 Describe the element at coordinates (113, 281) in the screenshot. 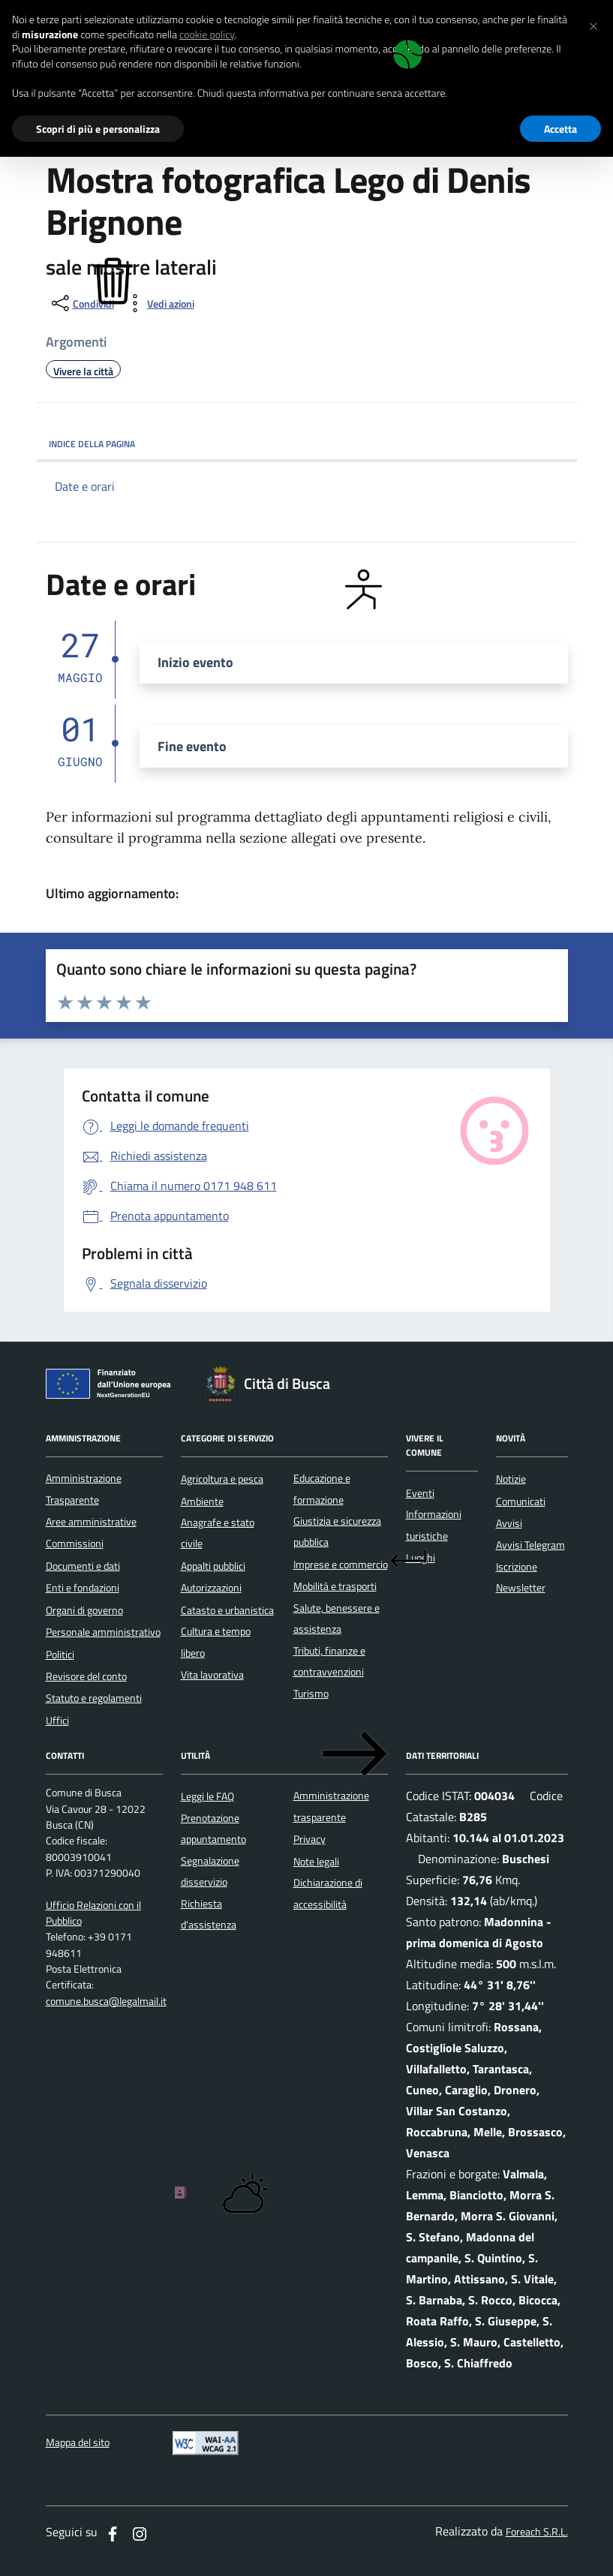

I see `delete this item` at that location.